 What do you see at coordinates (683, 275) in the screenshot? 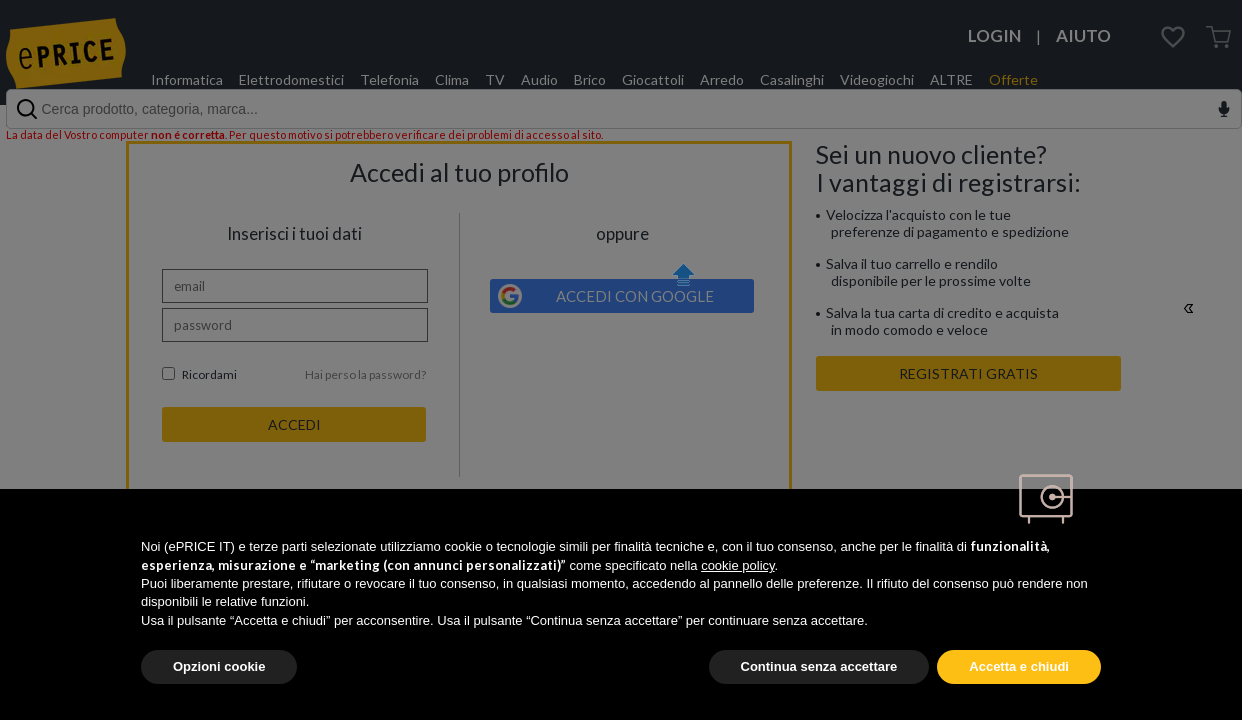
I see `upload file or content` at bounding box center [683, 275].